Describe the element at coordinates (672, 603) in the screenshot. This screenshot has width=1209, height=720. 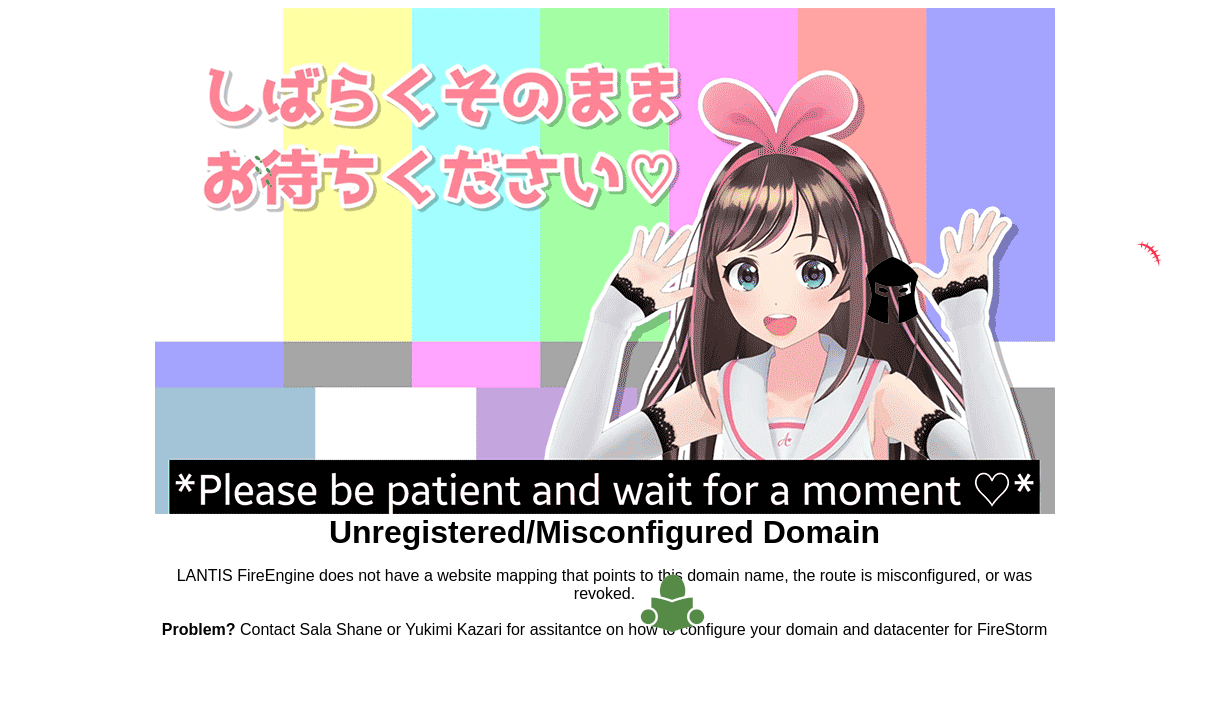
I see `open reading mode or e-reader` at that location.